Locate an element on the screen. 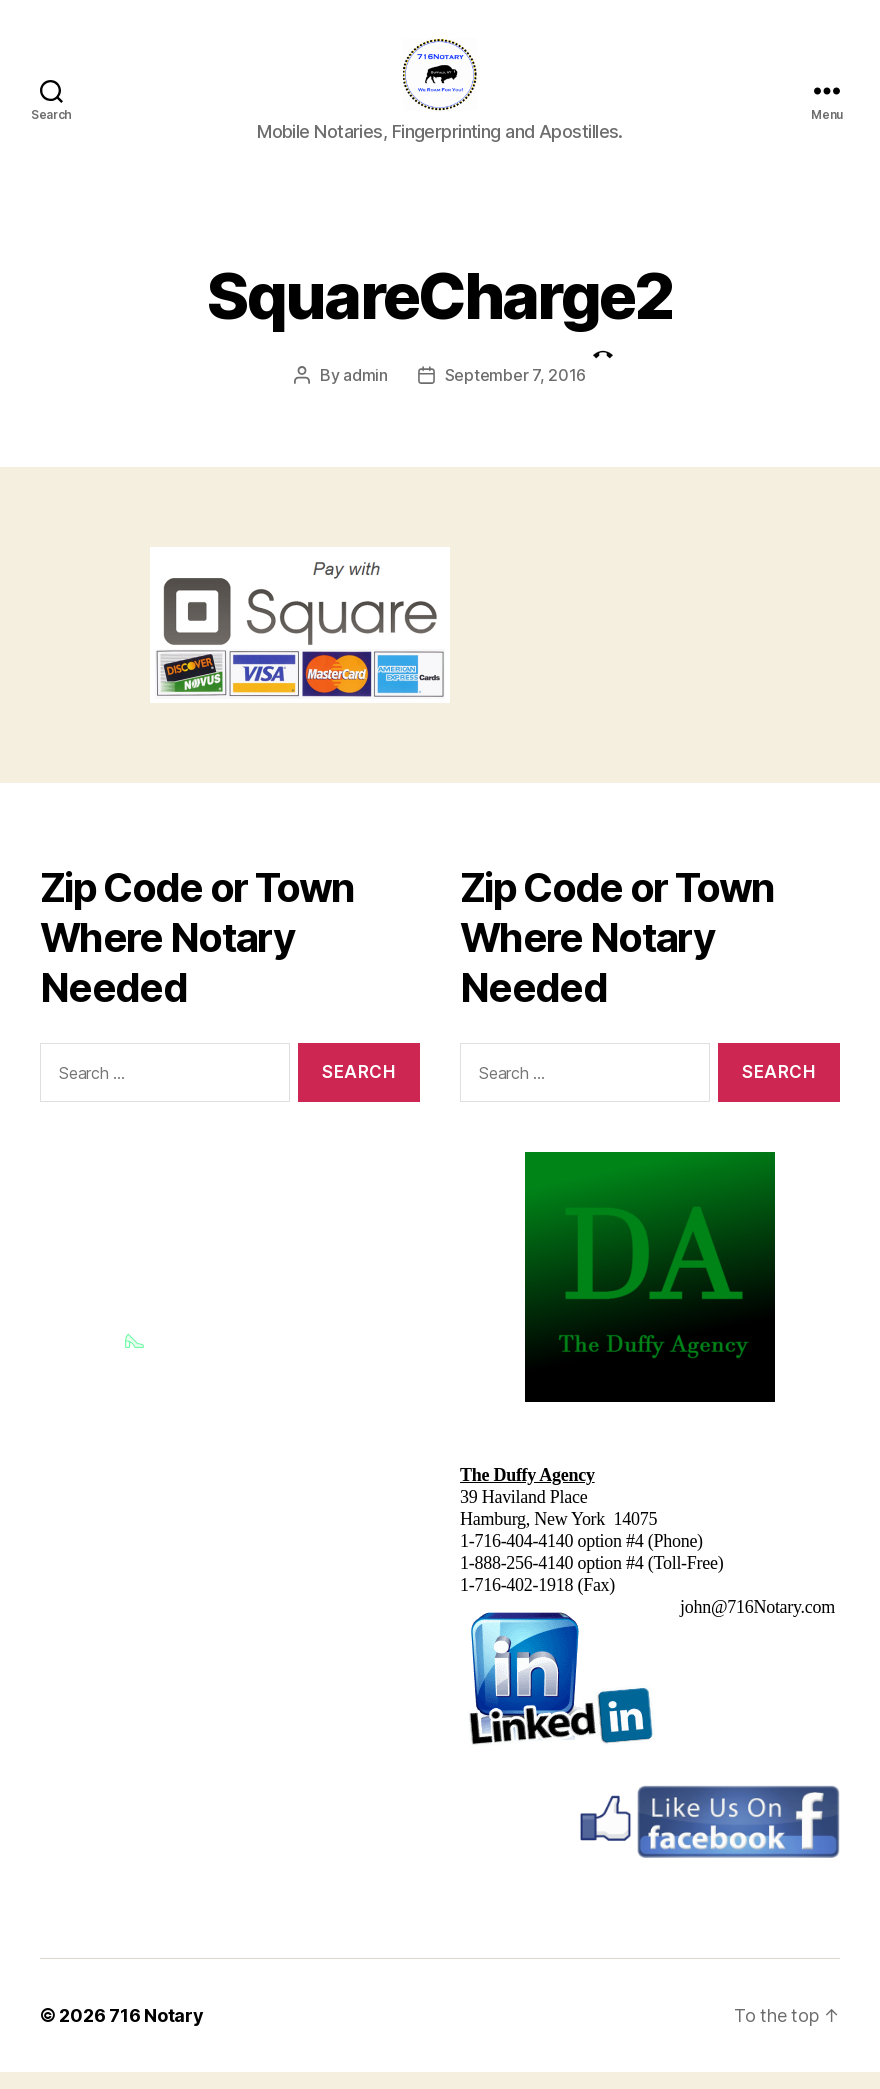  browse women's footwear category is located at coordinates (133, 1341).